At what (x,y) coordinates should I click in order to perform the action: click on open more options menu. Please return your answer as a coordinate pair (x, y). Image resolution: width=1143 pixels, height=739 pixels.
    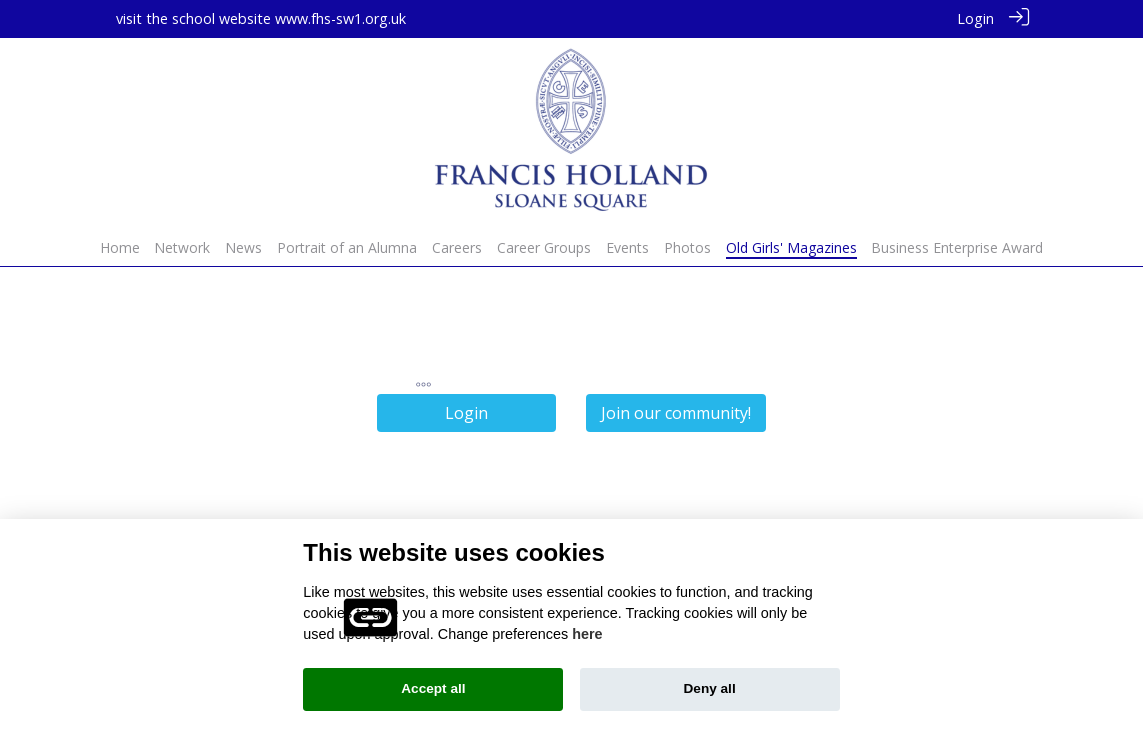
    Looking at the image, I should click on (423, 384).